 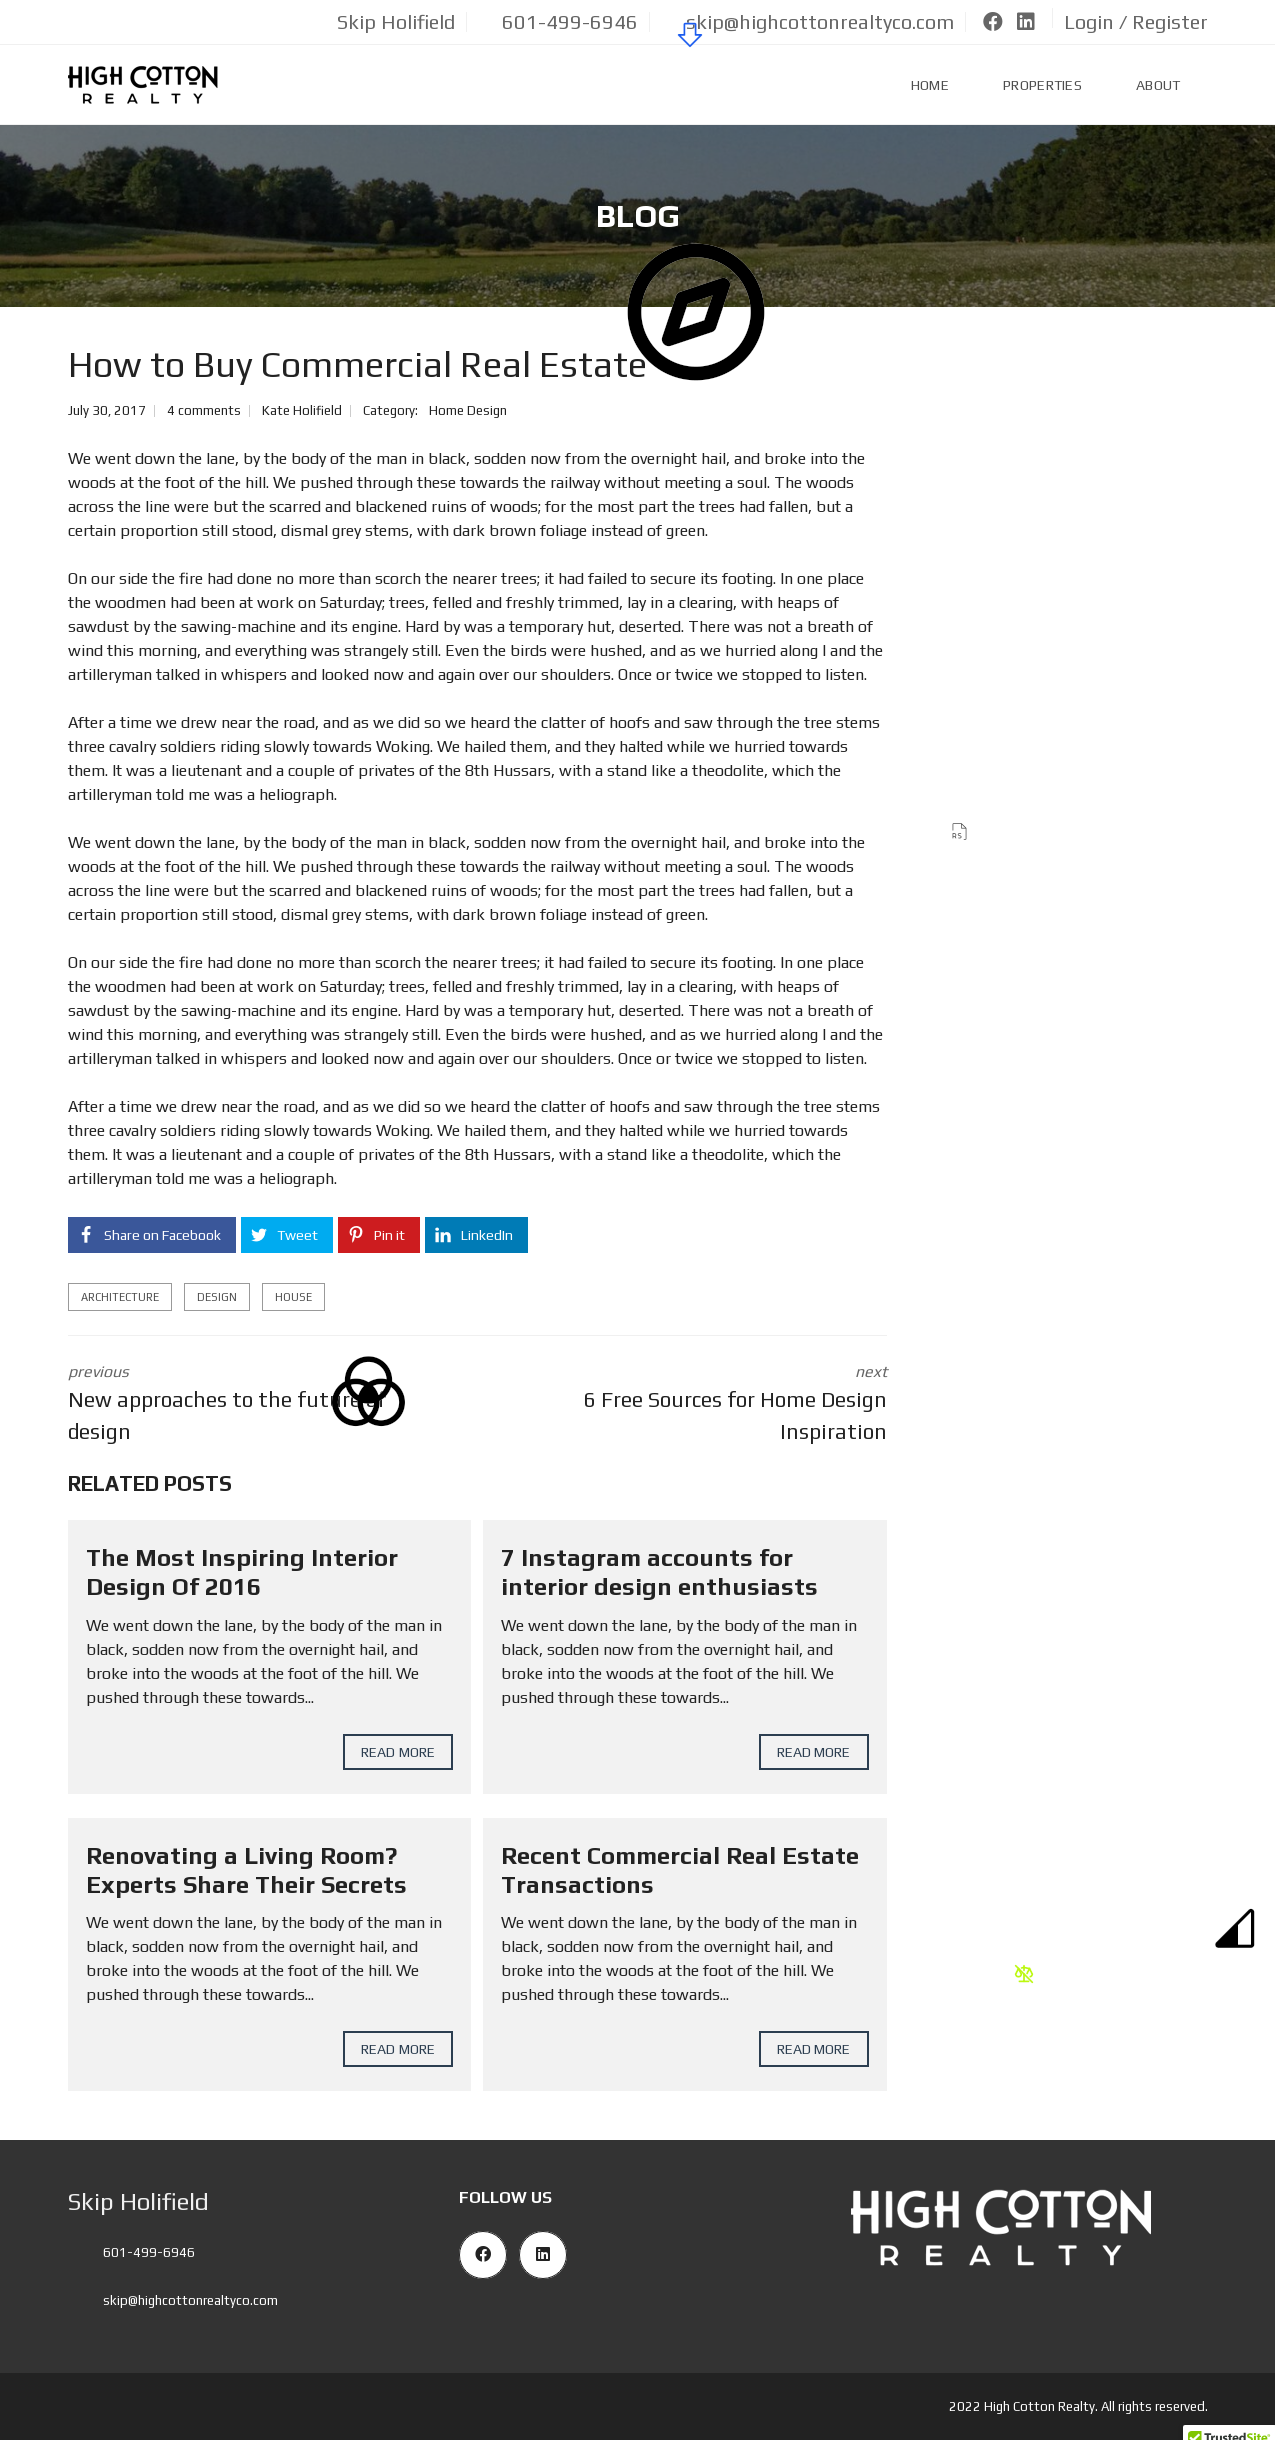 I want to click on a Rust source code file, so click(x=959, y=831).